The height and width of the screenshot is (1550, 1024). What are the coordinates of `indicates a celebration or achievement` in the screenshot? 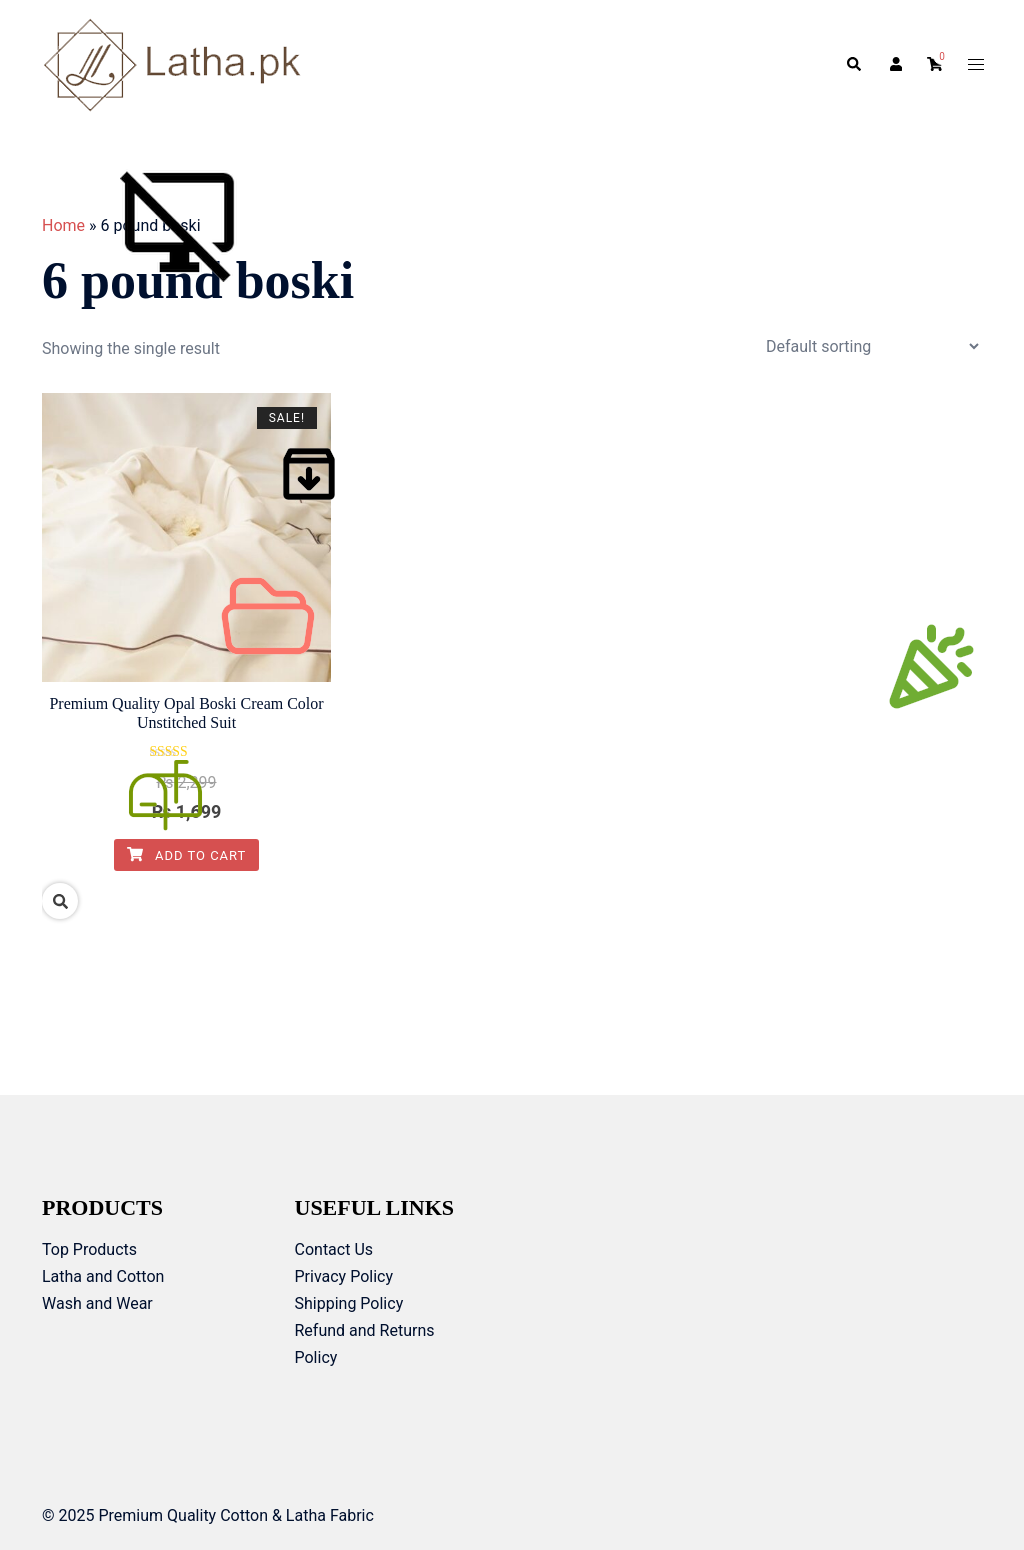 It's located at (927, 671).